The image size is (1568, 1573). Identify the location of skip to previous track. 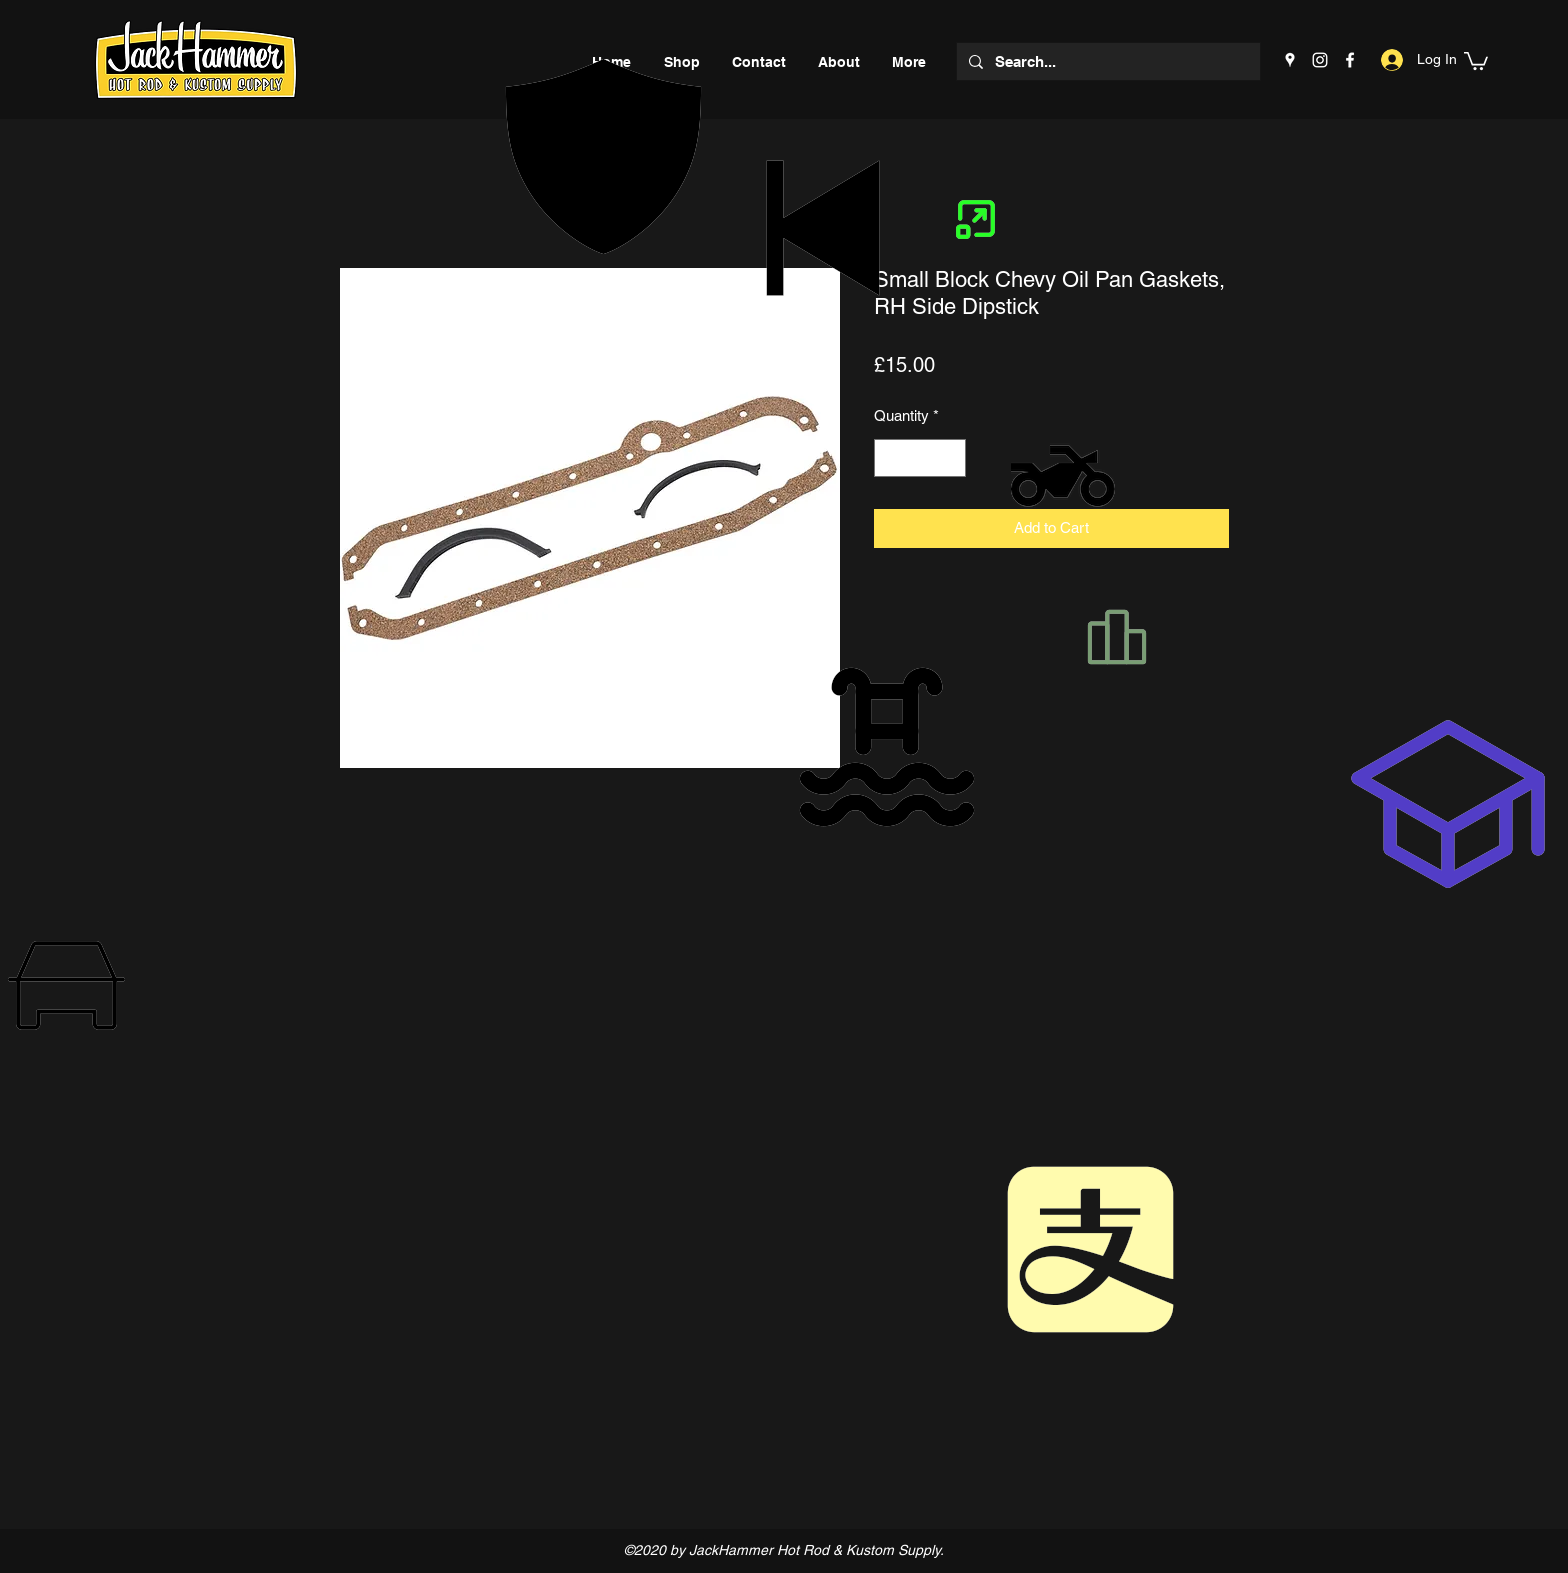
(823, 228).